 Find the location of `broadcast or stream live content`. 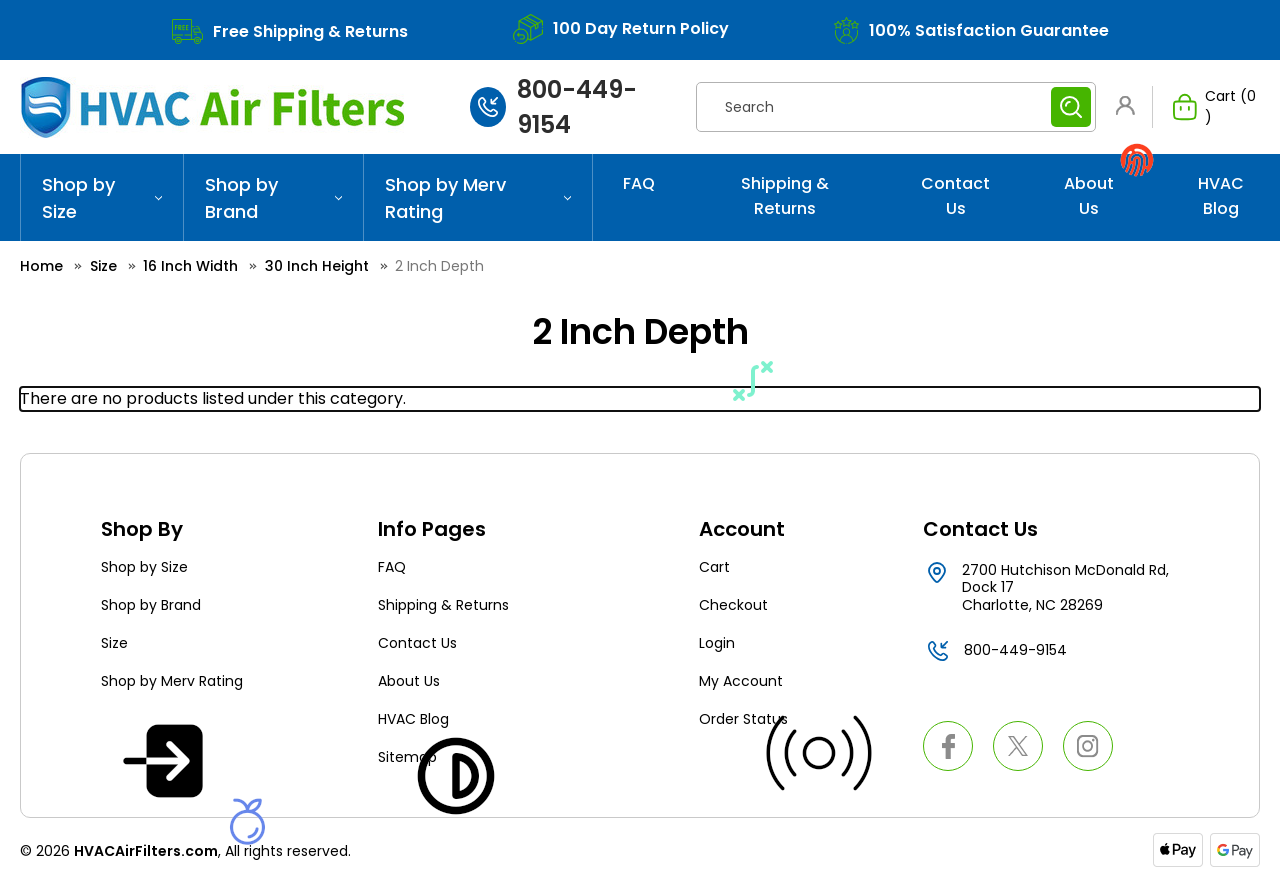

broadcast or stream live content is located at coordinates (819, 753).